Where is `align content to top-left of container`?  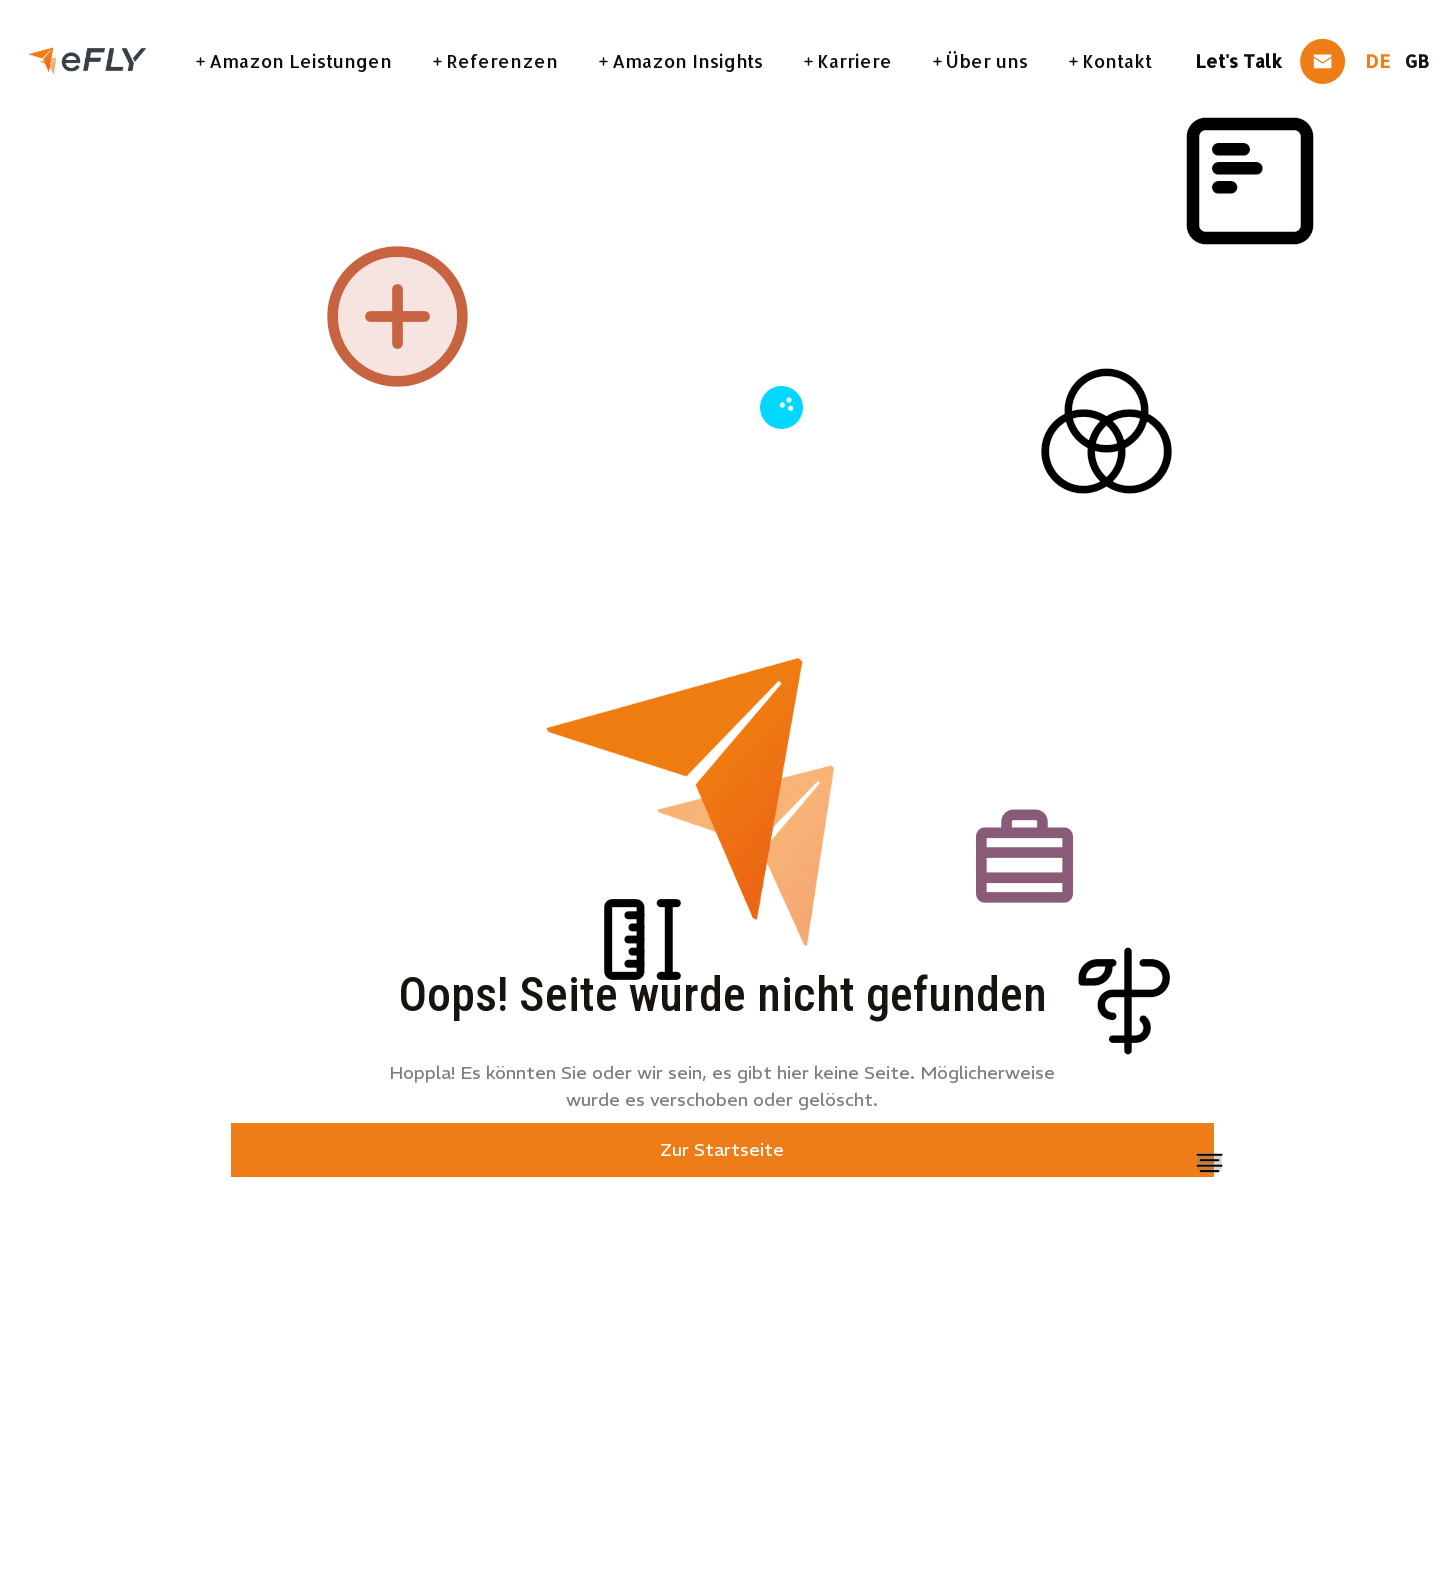
align content to top-left of container is located at coordinates (1250, 181).